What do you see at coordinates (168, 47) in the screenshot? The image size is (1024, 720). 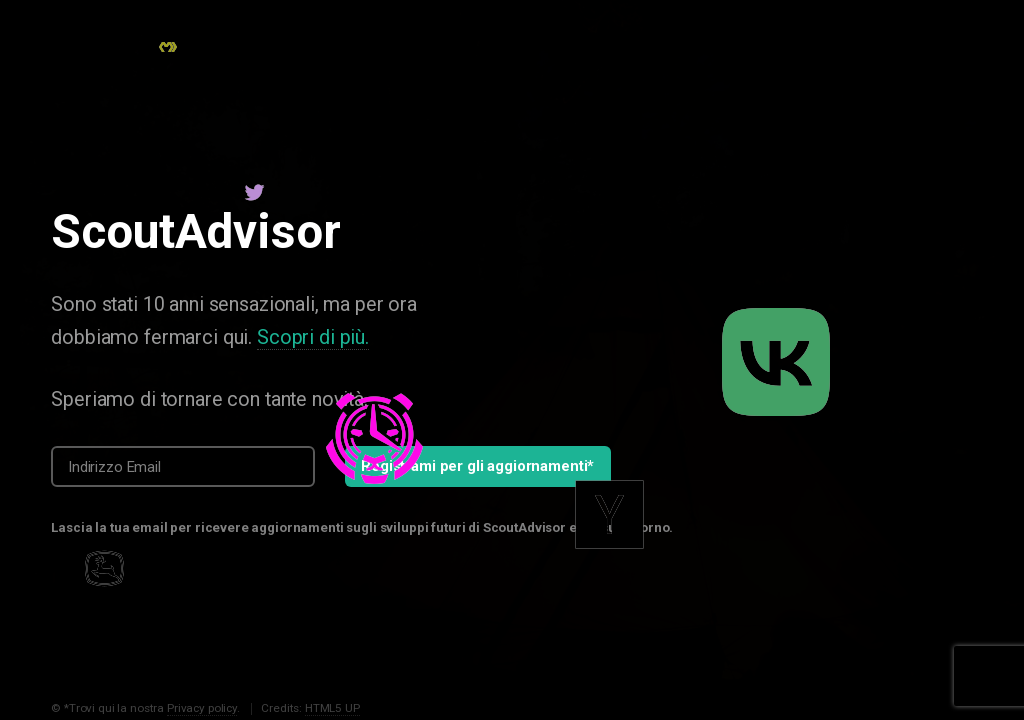 I see `marko javascript framework logo` at bounding box center [168, 47].